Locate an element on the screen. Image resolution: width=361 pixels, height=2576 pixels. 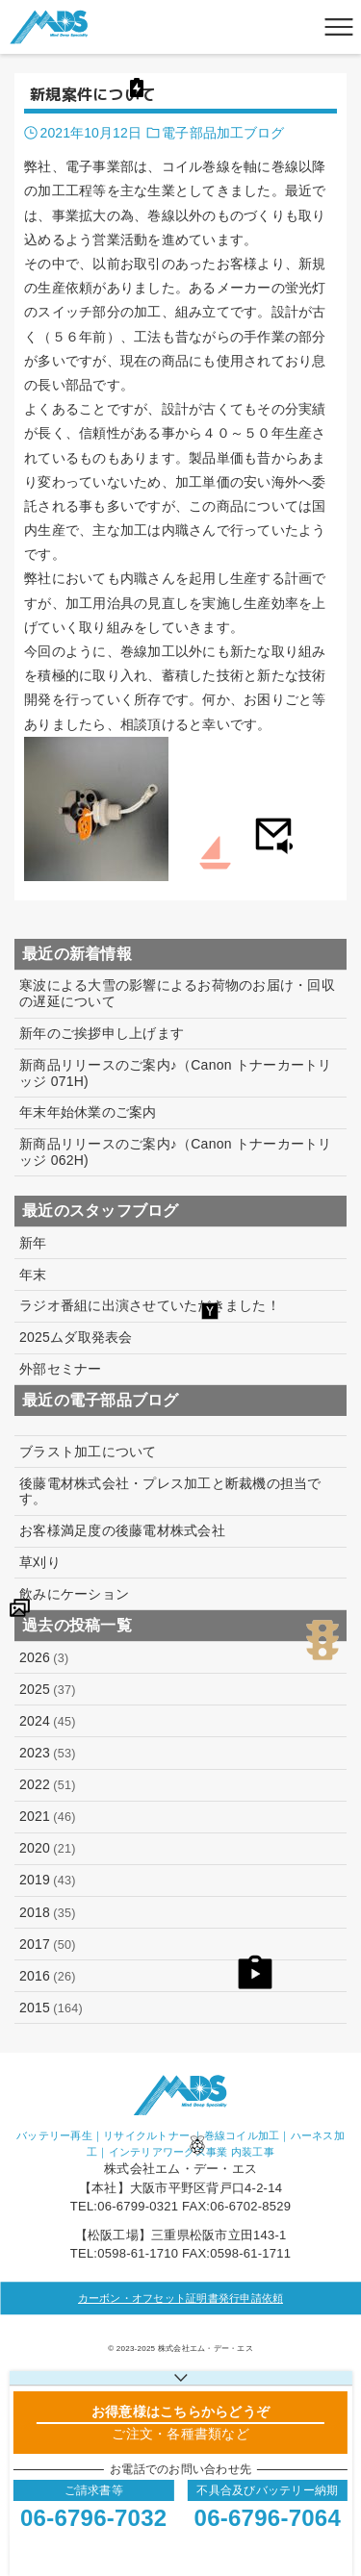
manage email notification sounds is located at coordinates (273, 834).